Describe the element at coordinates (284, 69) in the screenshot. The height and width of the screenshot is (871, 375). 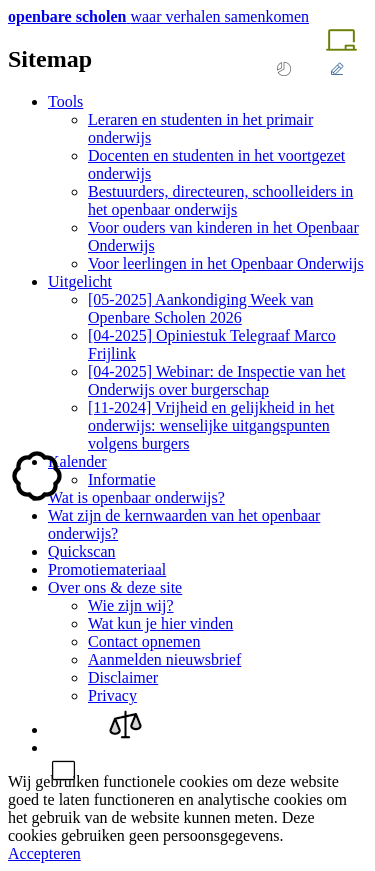
I see `view a segment of analytics data` at that location.